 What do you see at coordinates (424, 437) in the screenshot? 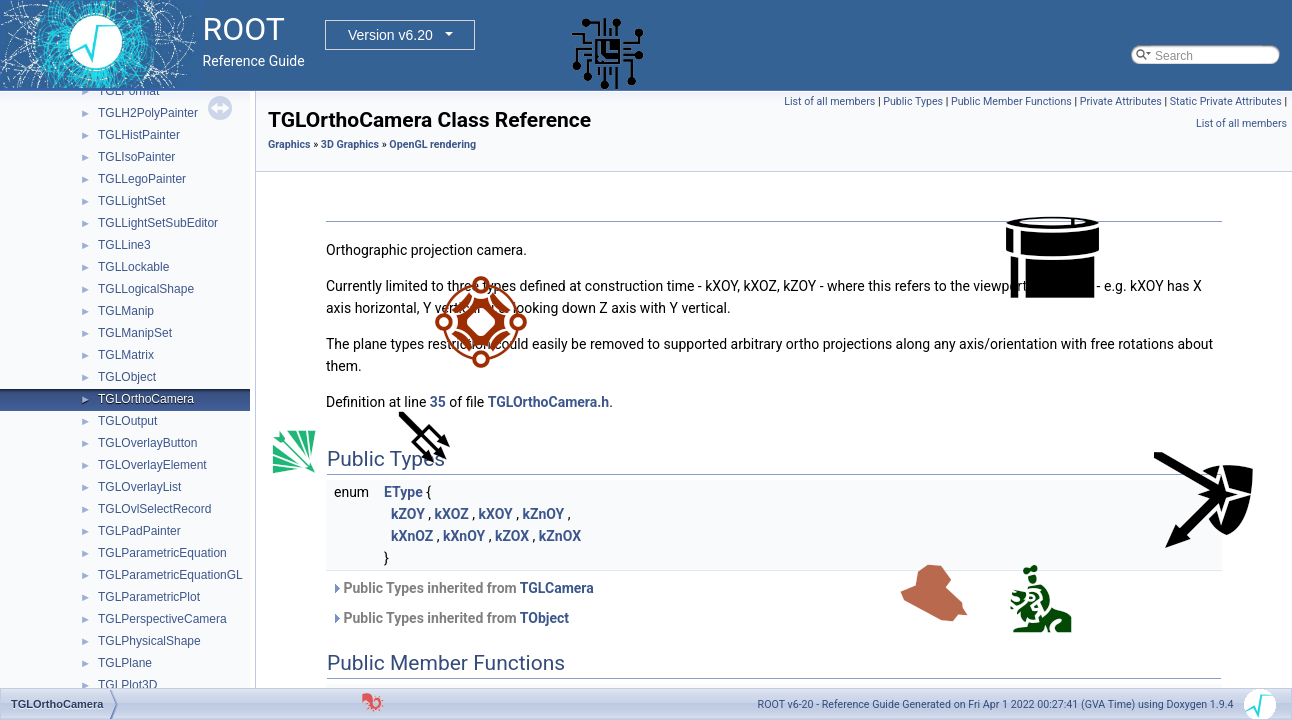
I see `select the trident weapon` at bounding box center [424, 437].